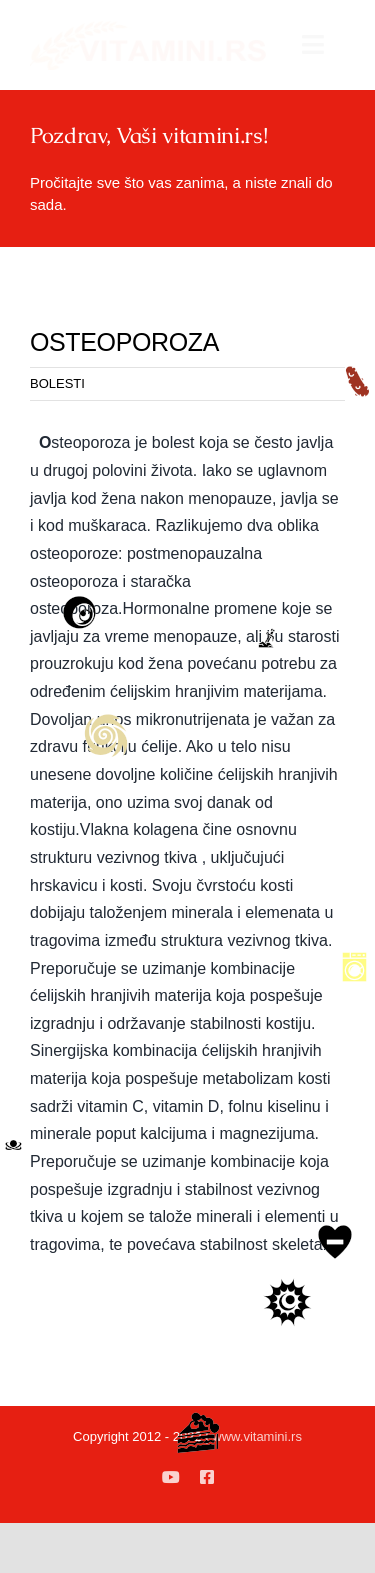  Describe the element at coordinates (106, 736) in the screenshot. I see `decorative floral or nature-themed game element` at that location.